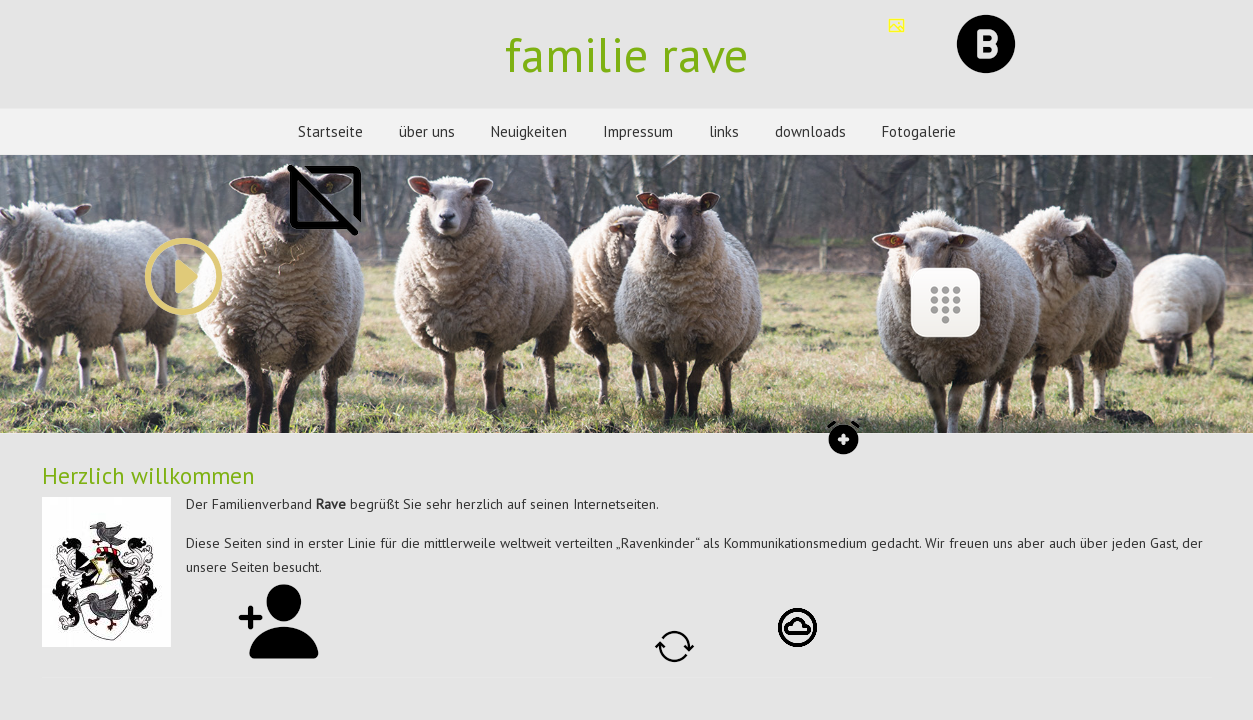  What do you see at coordinates (945, 302) in the screenshot?
I see `open the phone dialpad` at bounding box center [945, 302].